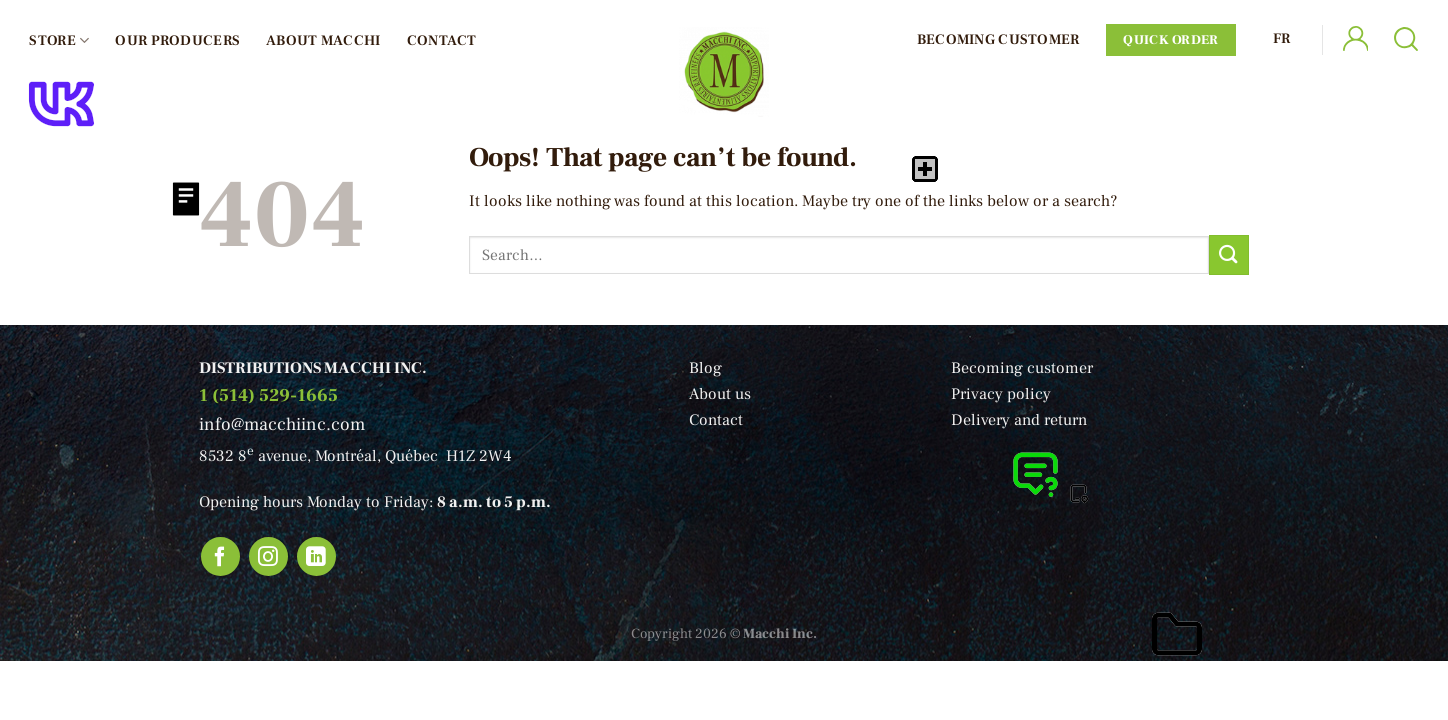  I want to click on find nearby hospitals or medical facilities, so click(925, 169).